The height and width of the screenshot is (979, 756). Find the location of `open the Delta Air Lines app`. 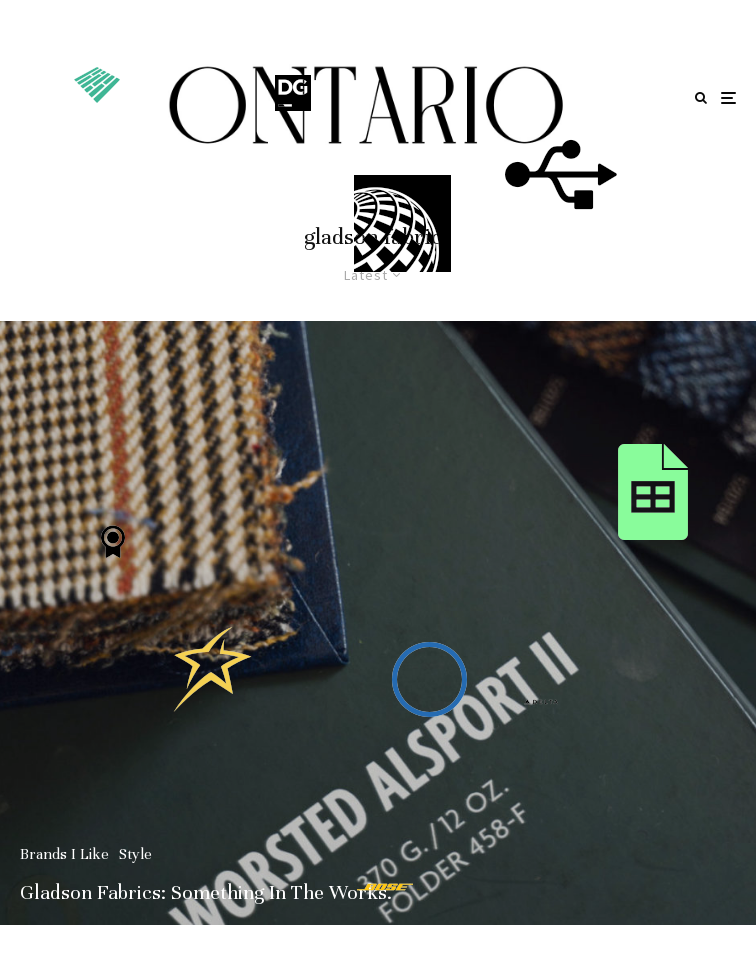

open the Delta Air Lines app is located at coordinates (541, 702).